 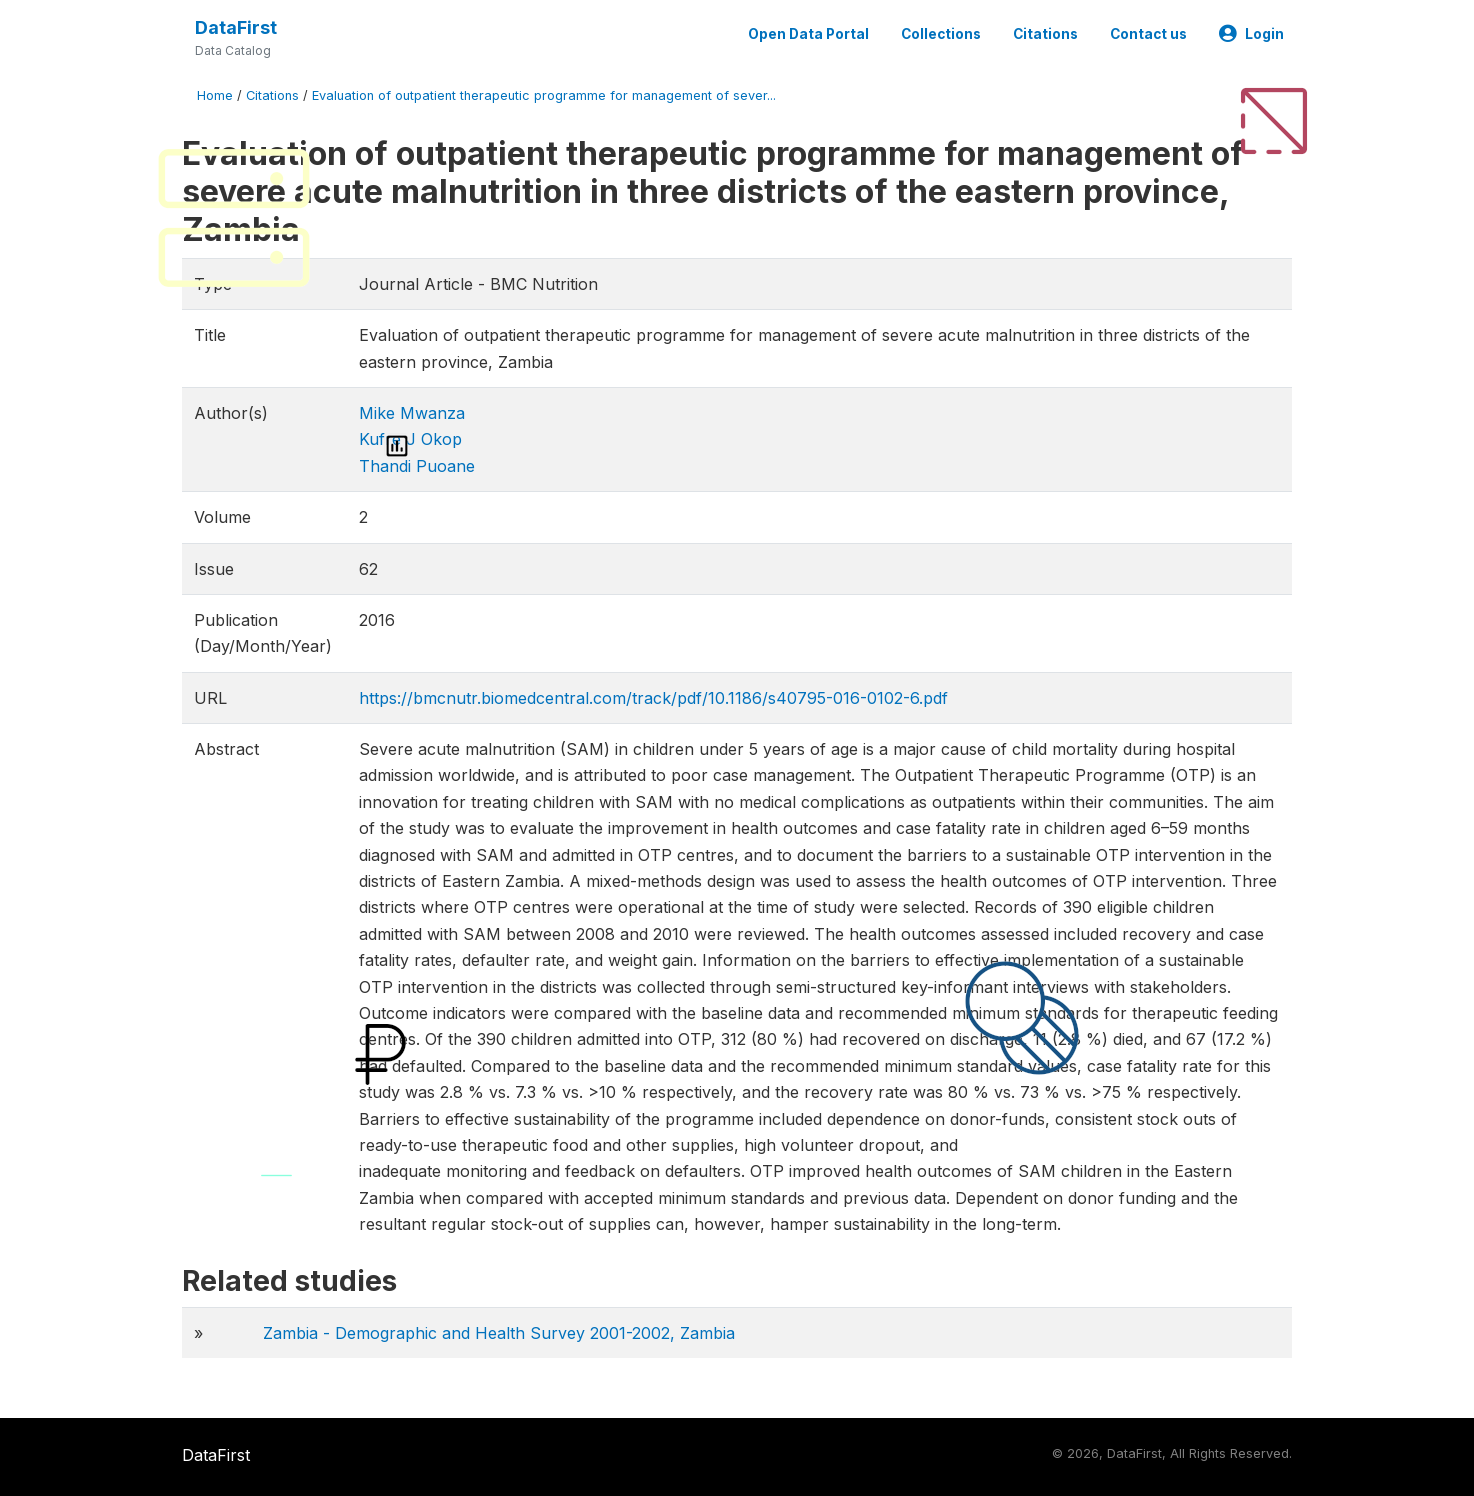 I want to click on view price in russian rubles, so click(x=380, y=1054).